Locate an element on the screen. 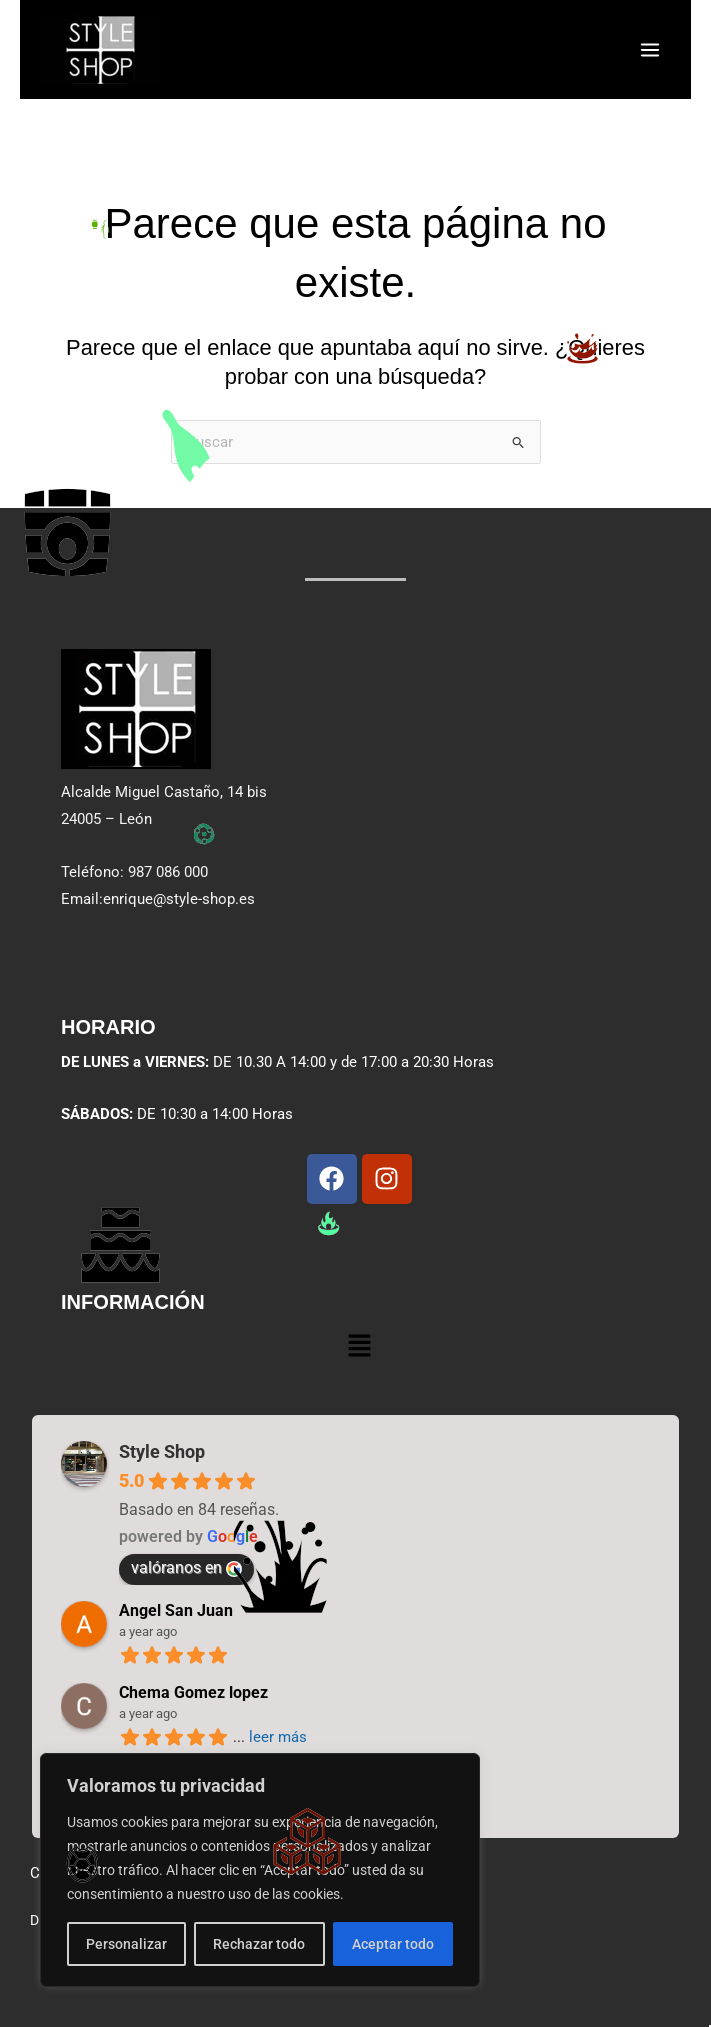 Image resolution: width=711 pixels, height=2027 pixels. decorative lantern item in a game inventory is located at coordinates (101, 229).